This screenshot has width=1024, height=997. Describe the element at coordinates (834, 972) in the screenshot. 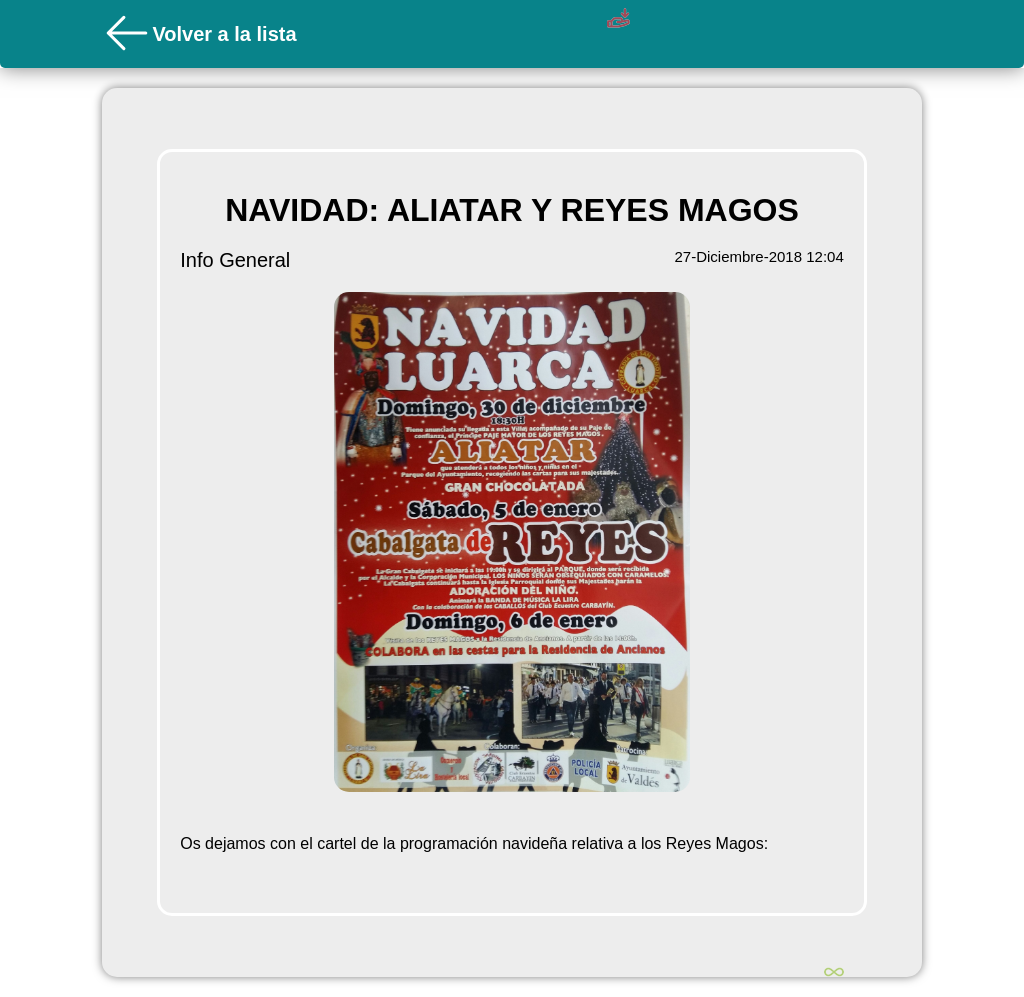

I see `indicates unlimited or infinite capacity` at that location.